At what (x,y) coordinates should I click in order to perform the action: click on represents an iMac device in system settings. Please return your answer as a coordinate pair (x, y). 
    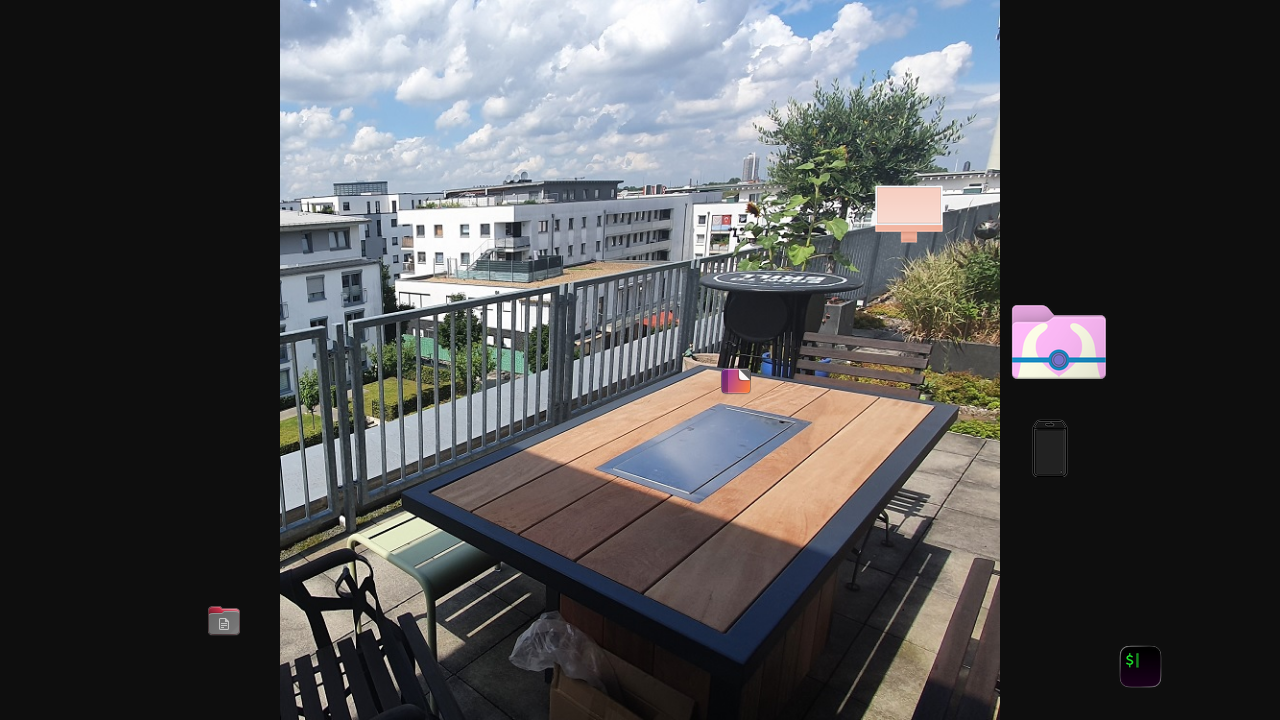
    Looking at the image, I should click on (909, 213).